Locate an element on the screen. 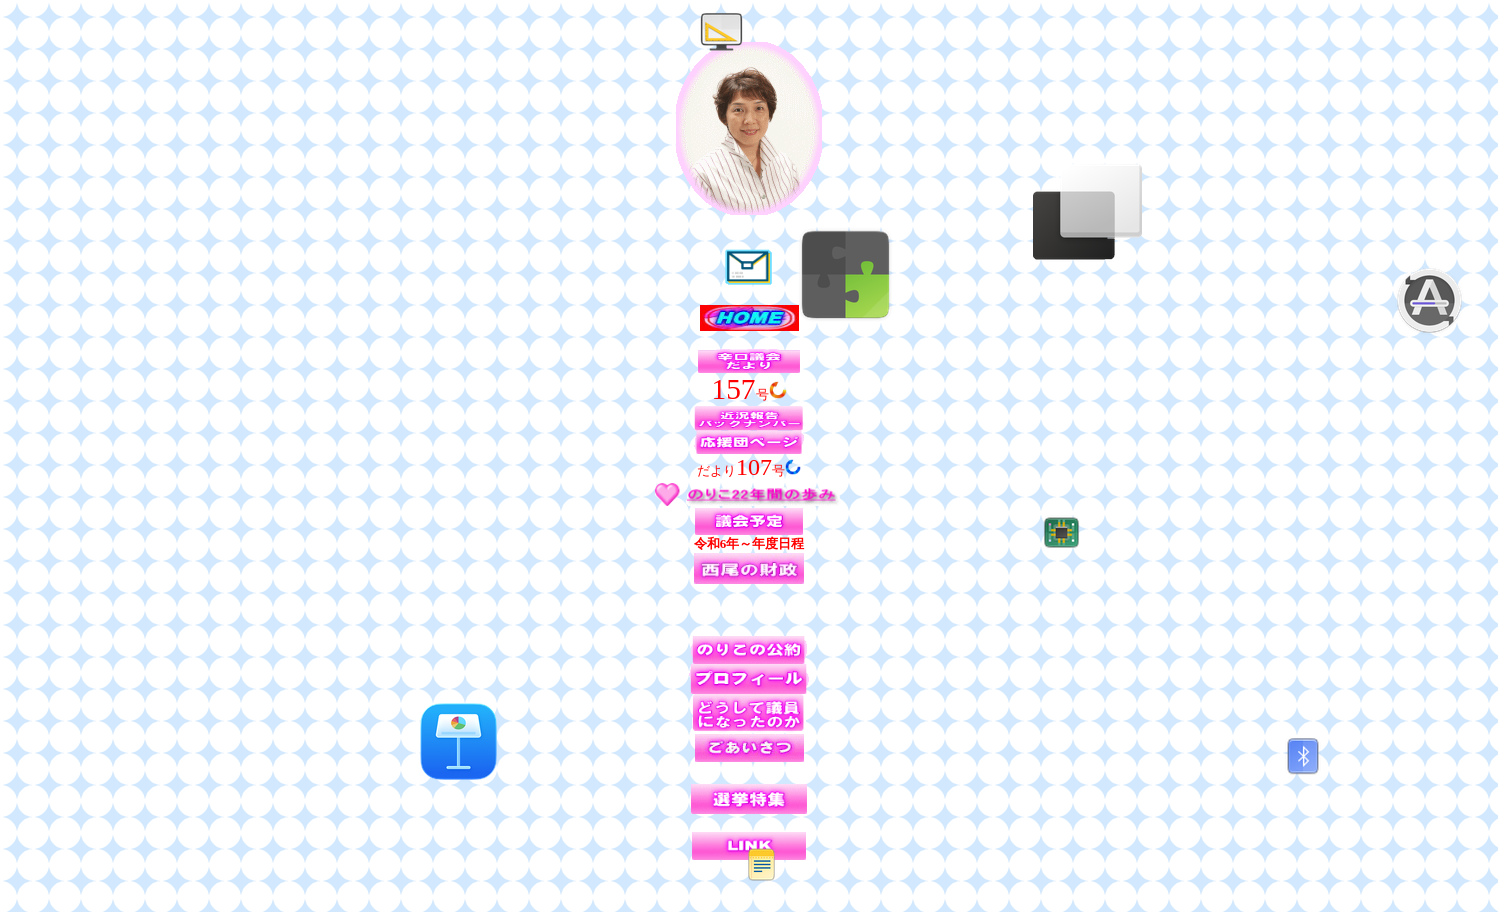  check for available software updates is located at coordinates (1429, 300).